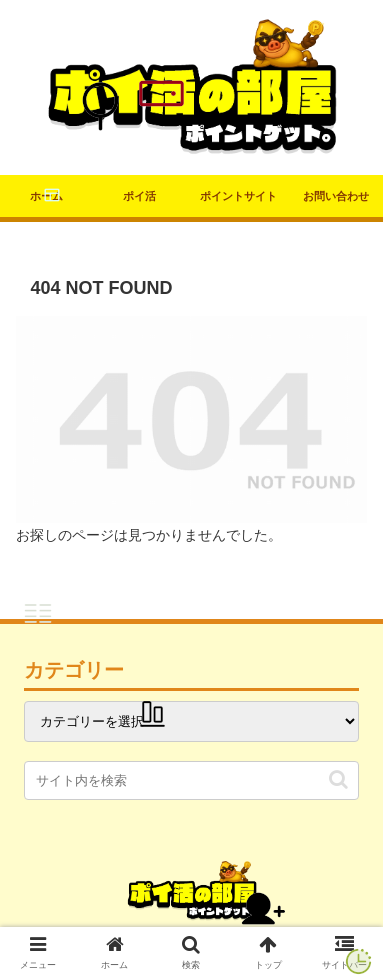 The image size is (383, 977). What do you see at coordinates (262, 910) in the screenshot?
I see `add a new contact or friend` at bounding box center [262, 910].